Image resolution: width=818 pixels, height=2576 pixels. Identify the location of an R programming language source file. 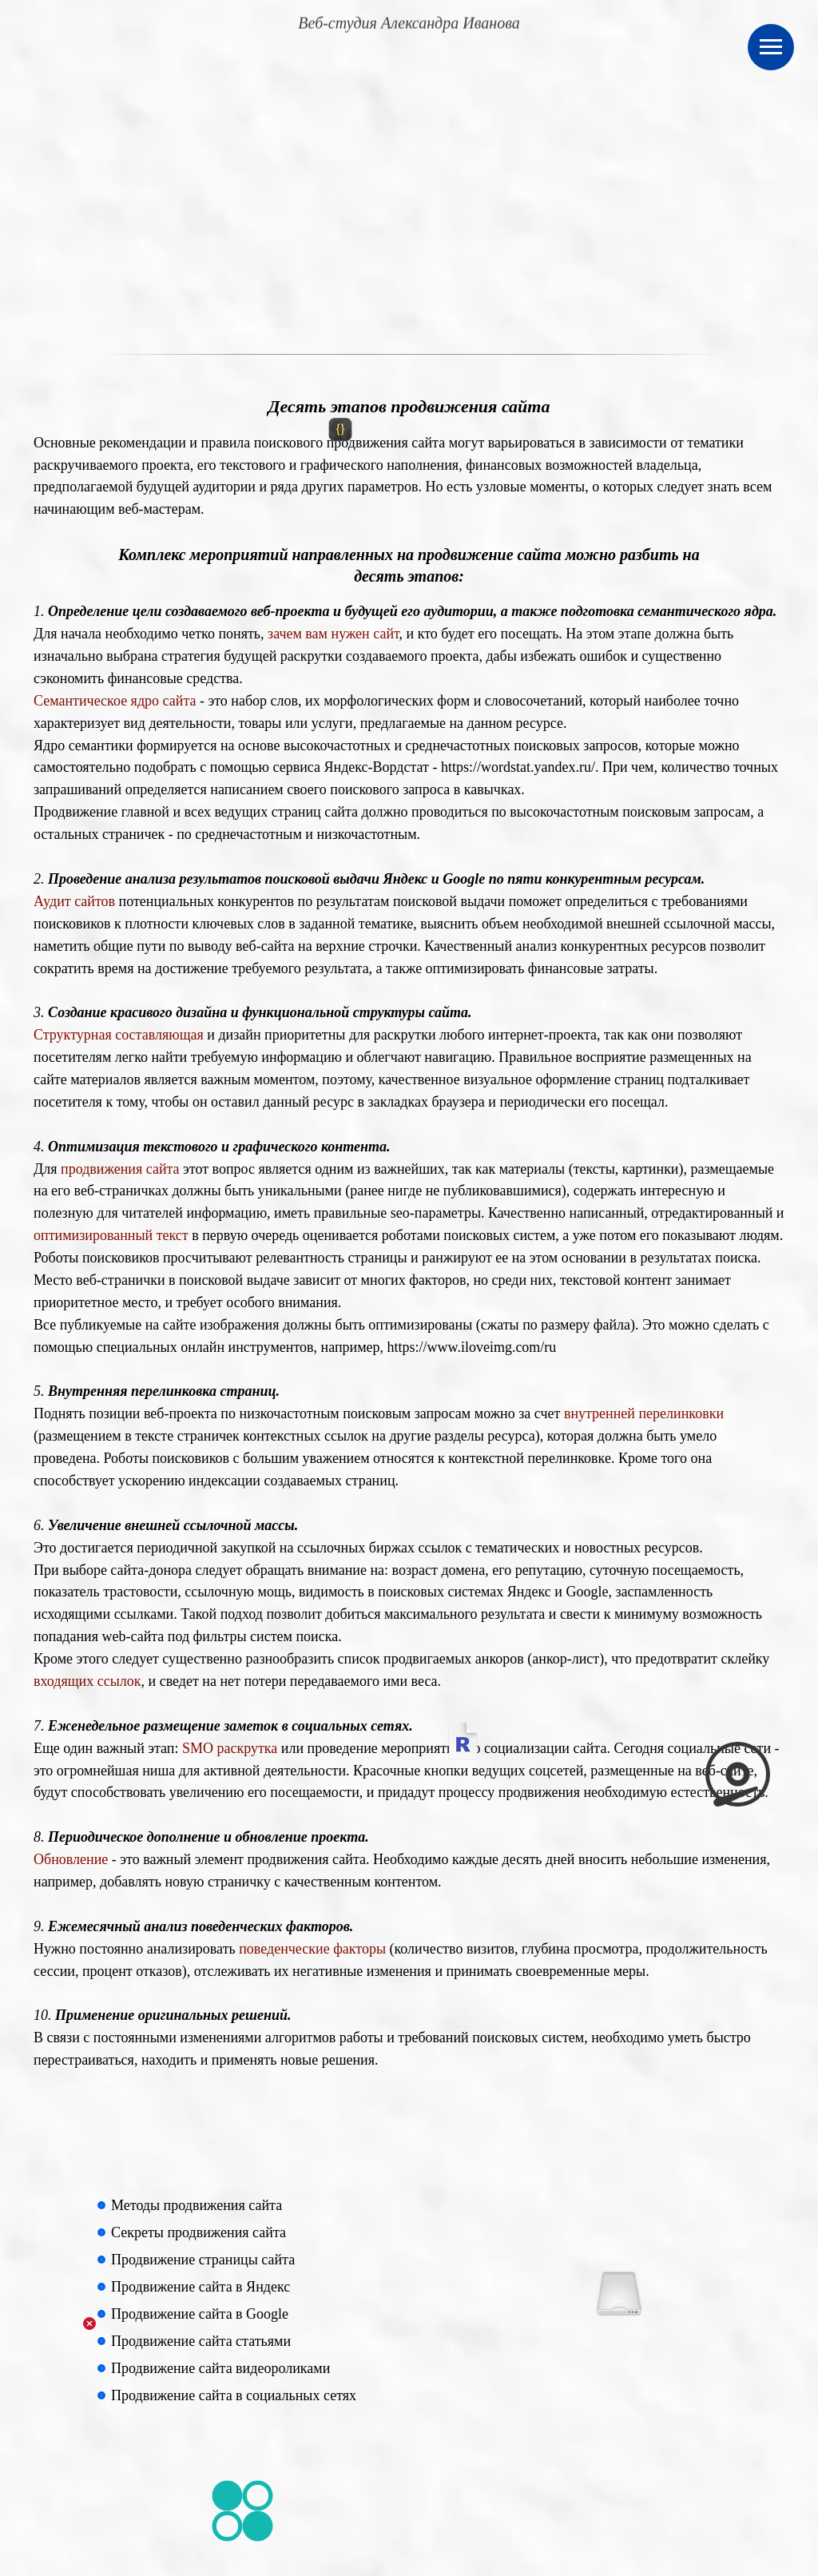
(463, 1741).